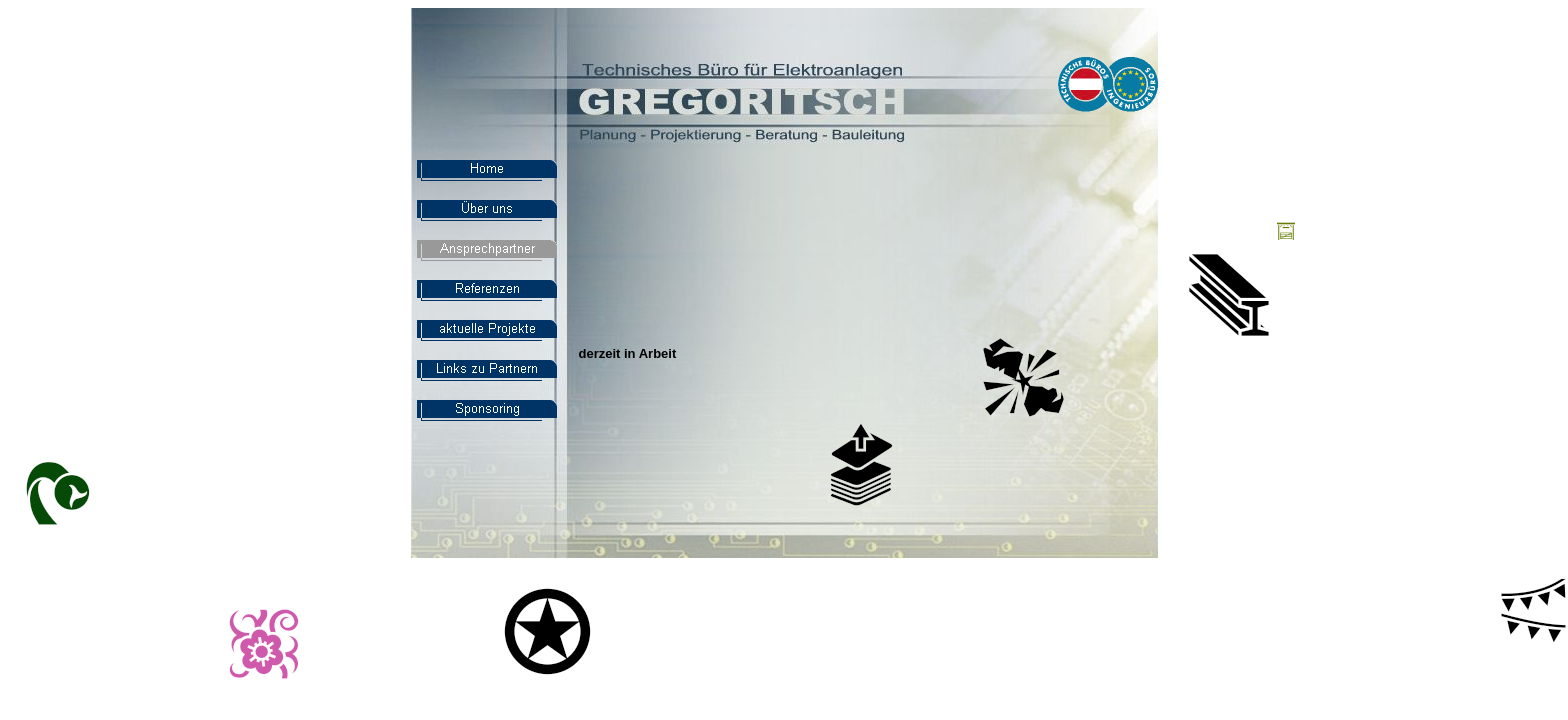 This screenshot has height=720, width=1568. I want to click on indicates a celebration or event, so click(1533, 610).